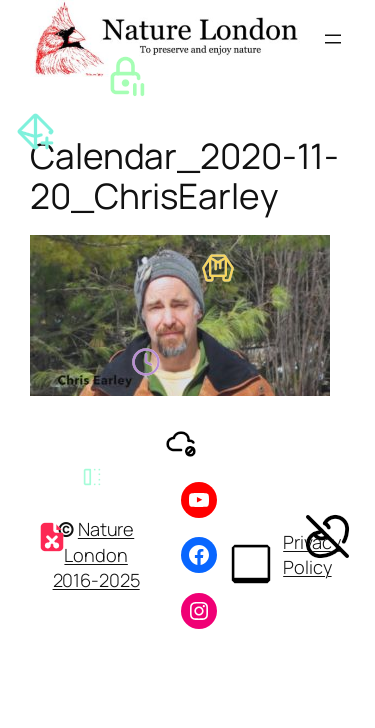  I want to click on pause secure session or locked process, so click(125, 75).